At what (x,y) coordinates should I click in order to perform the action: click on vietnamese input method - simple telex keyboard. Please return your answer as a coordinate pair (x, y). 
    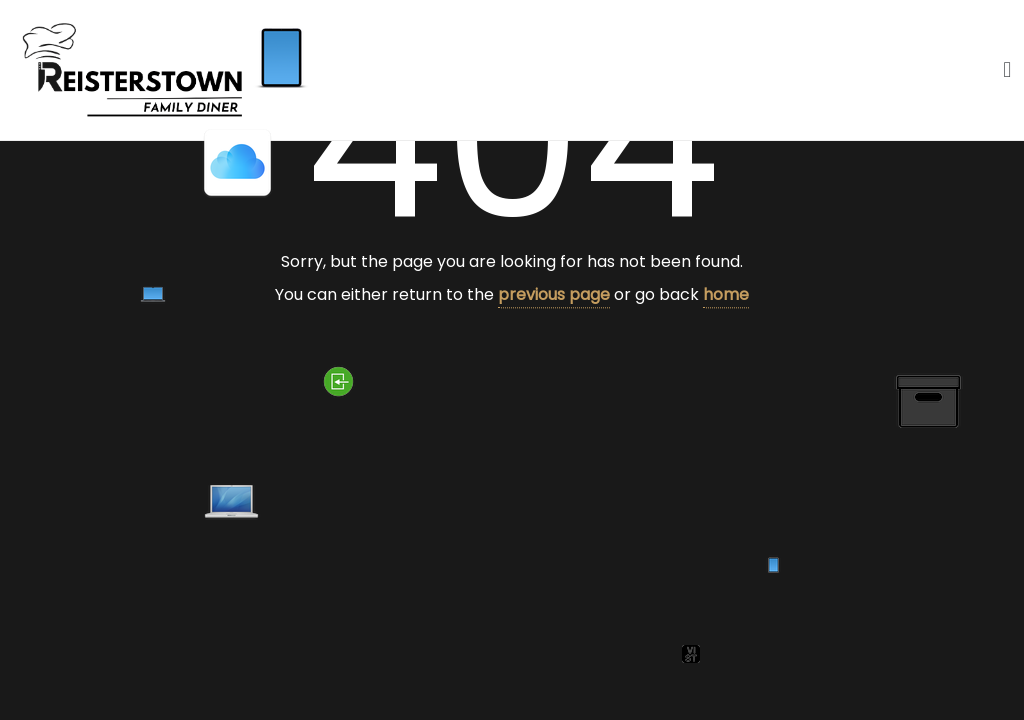
    Looking at the image, I should click on (691, 654).